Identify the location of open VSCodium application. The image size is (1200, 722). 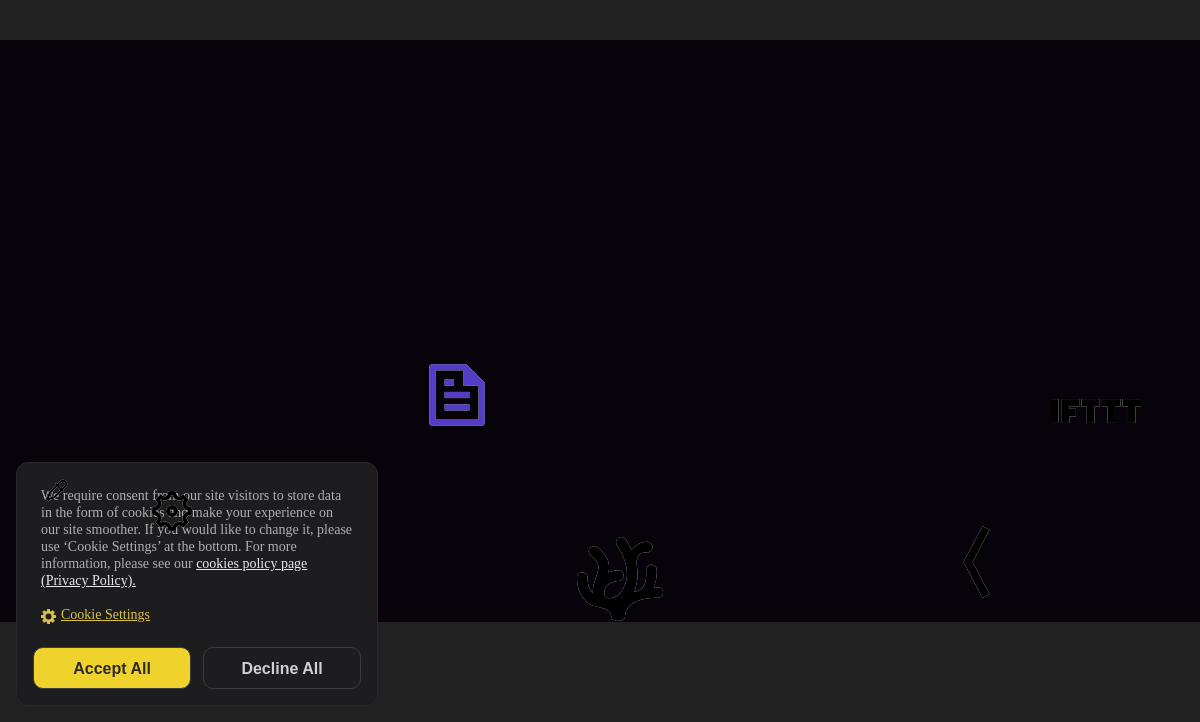
(620, 579).